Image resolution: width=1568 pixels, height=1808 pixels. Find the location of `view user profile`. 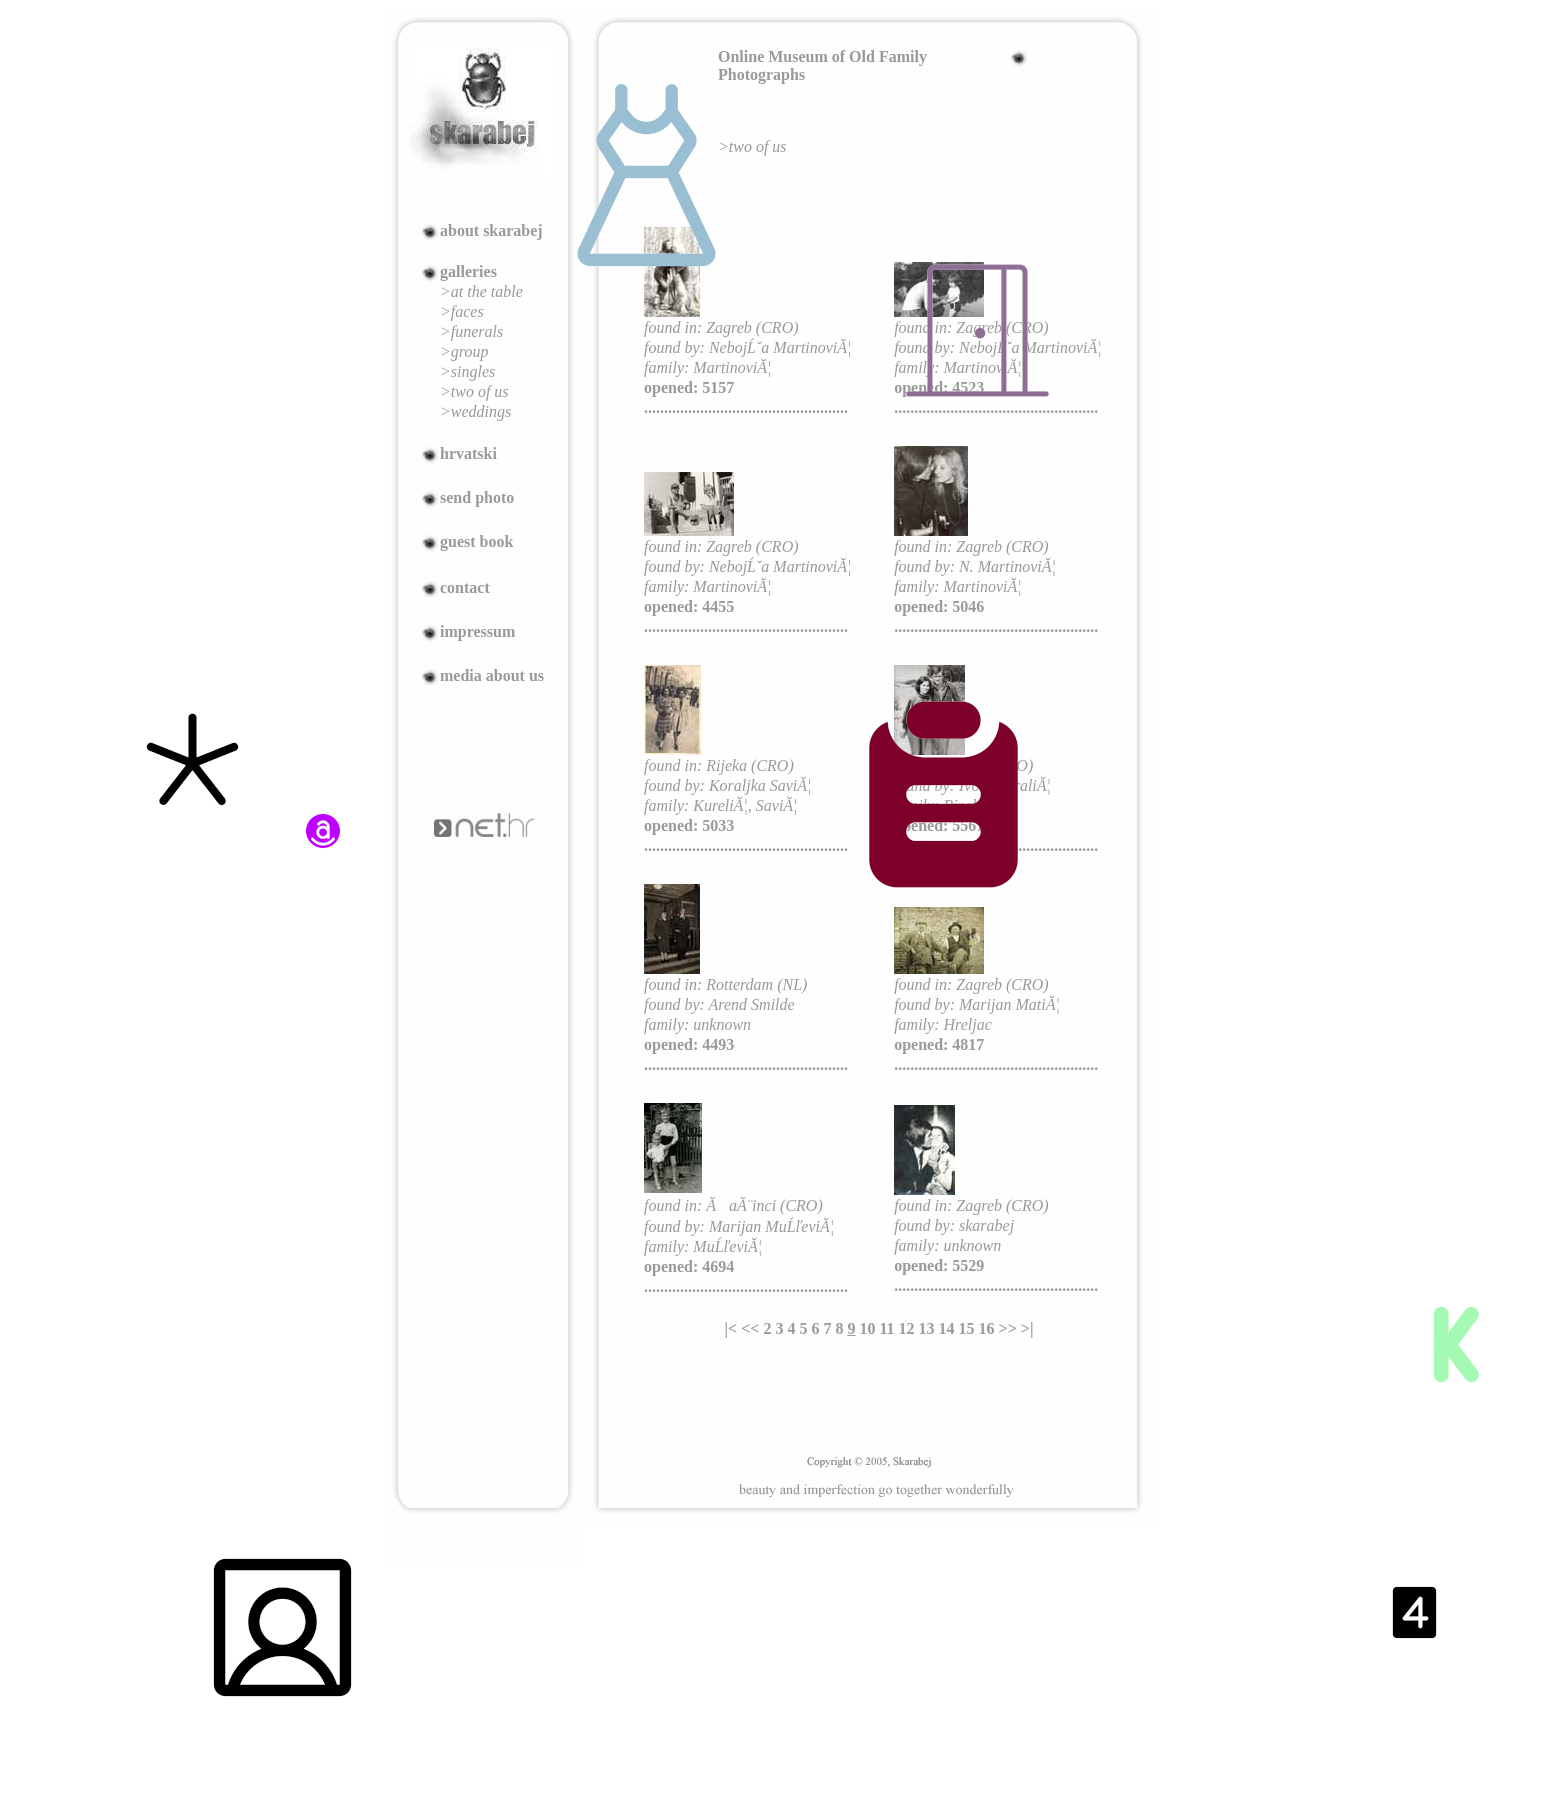

view user profile is located at coordinates (282, 1627).